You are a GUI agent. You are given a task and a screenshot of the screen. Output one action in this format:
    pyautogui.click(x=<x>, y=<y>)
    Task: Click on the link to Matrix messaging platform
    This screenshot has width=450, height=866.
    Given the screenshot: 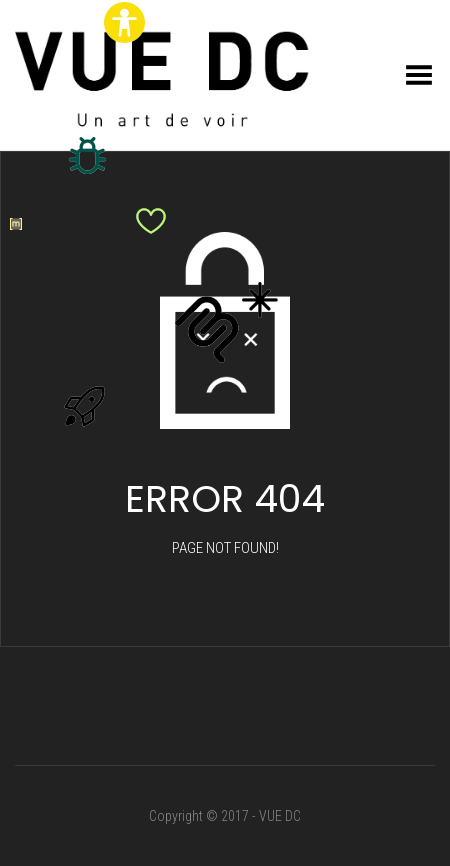 What is the action you would take?
    pyautogui.click(x=16, y=224)
    